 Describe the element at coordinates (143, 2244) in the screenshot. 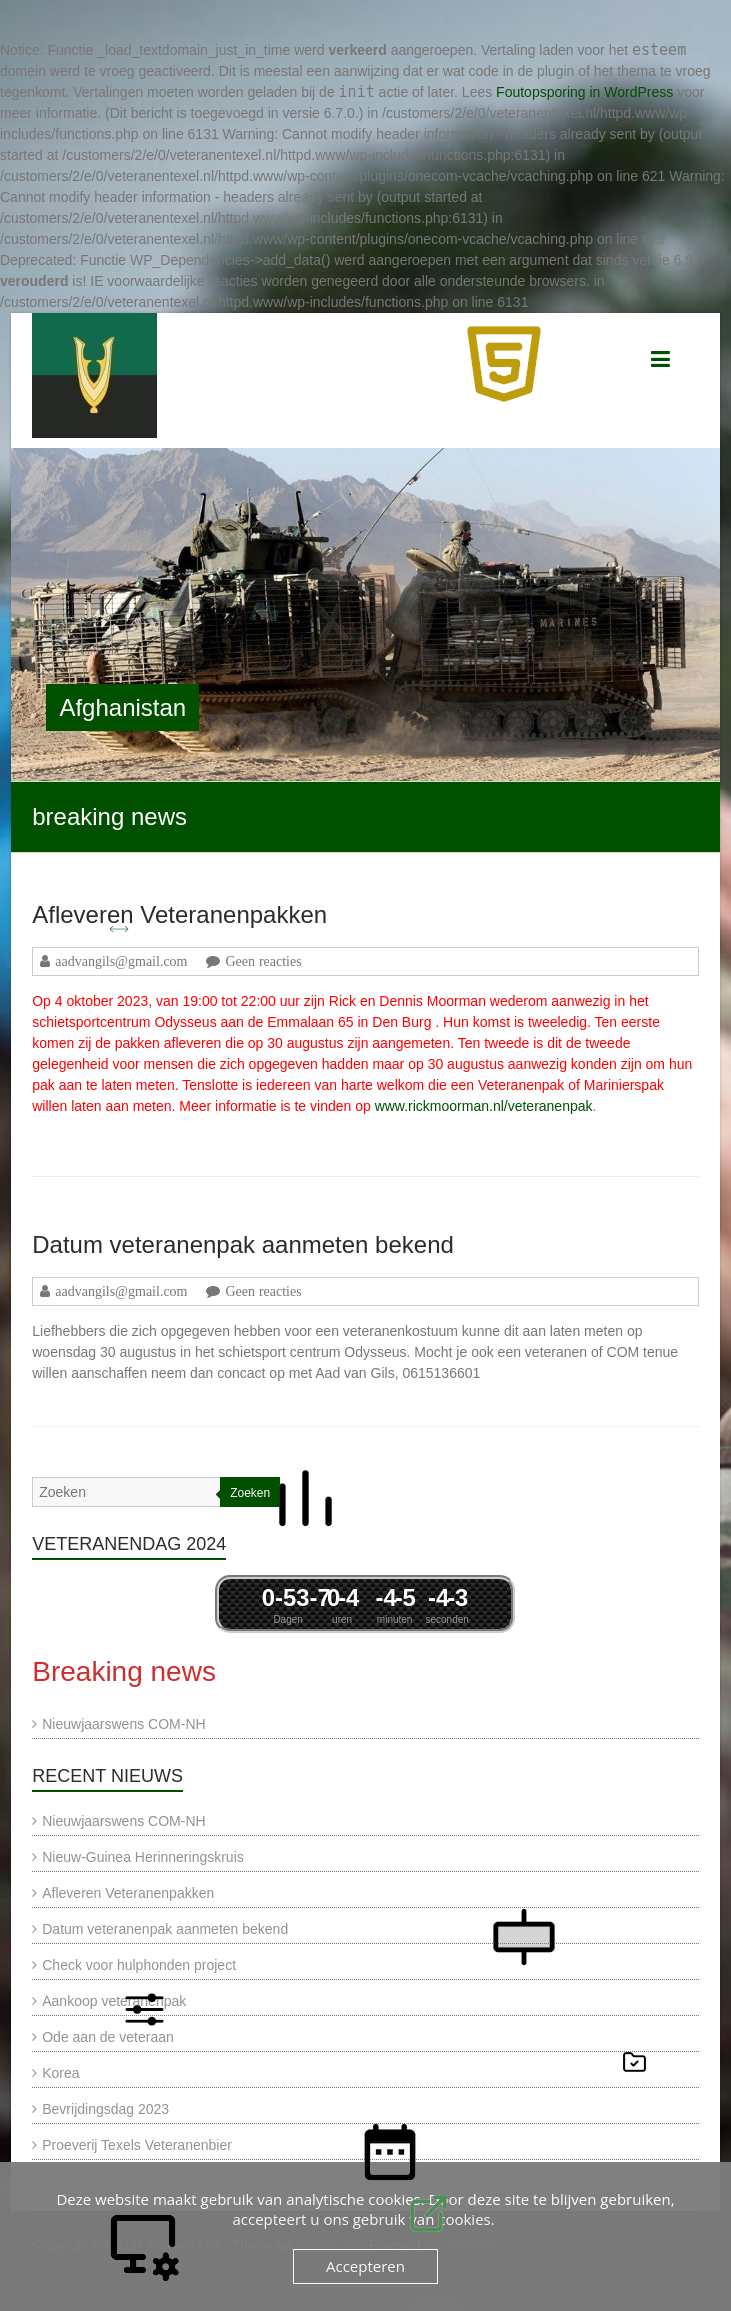

I see `access desktop display settings` at that location.